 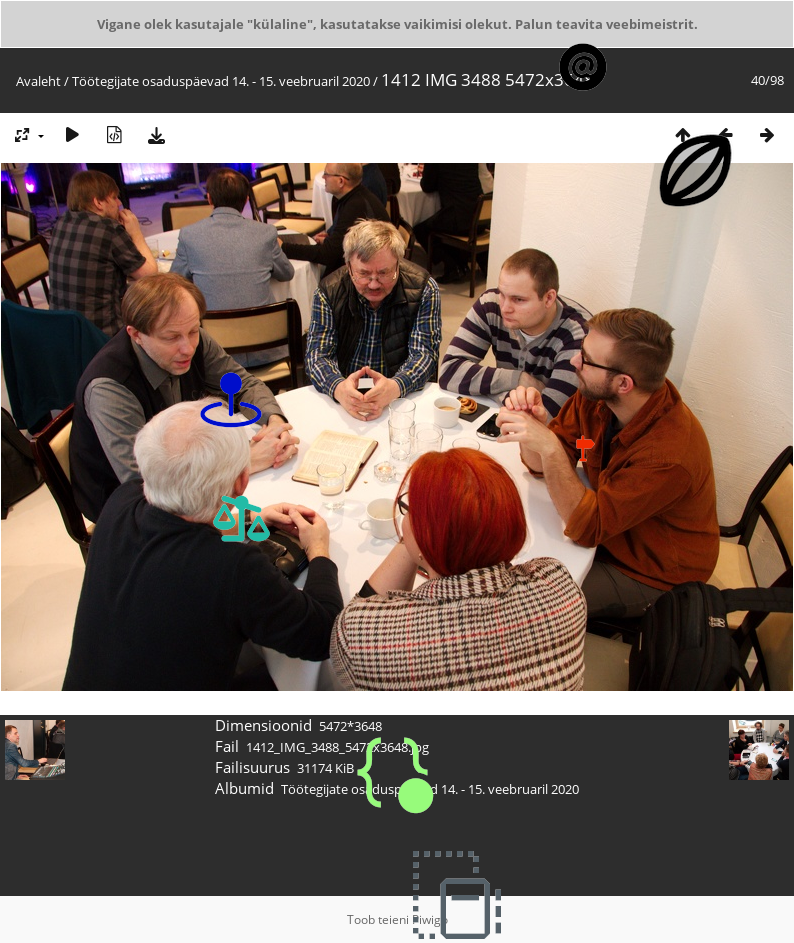 What do you see at coordinates (585, 448) in the screenshot?
I see `navigate to the next step or section` at bounding box center [585, 448].